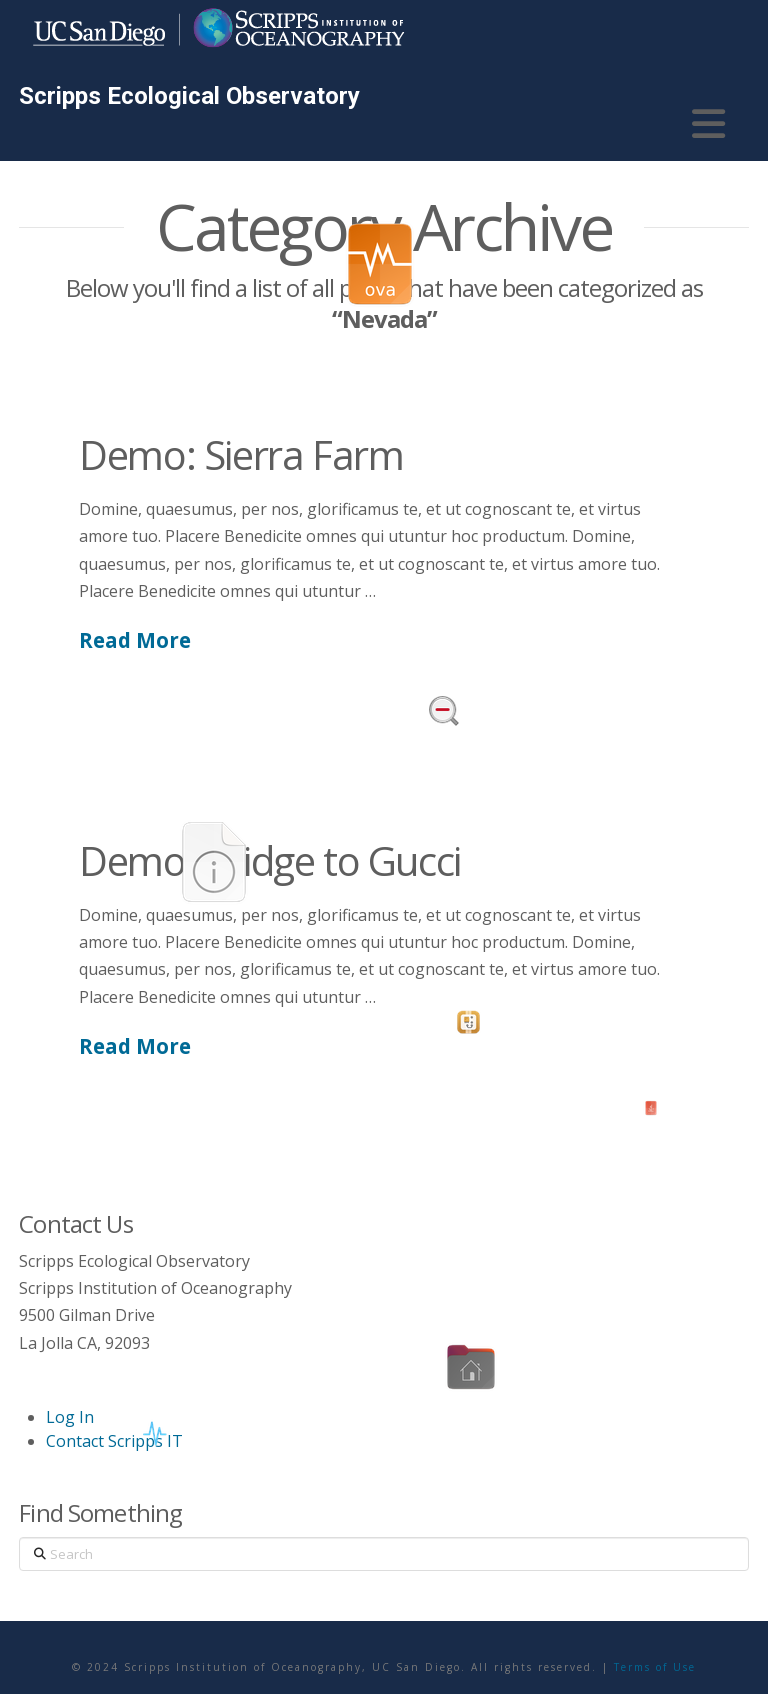 The image size is (768, 1694). I want to click on view system activity or performance trace, so click(155, 1433).